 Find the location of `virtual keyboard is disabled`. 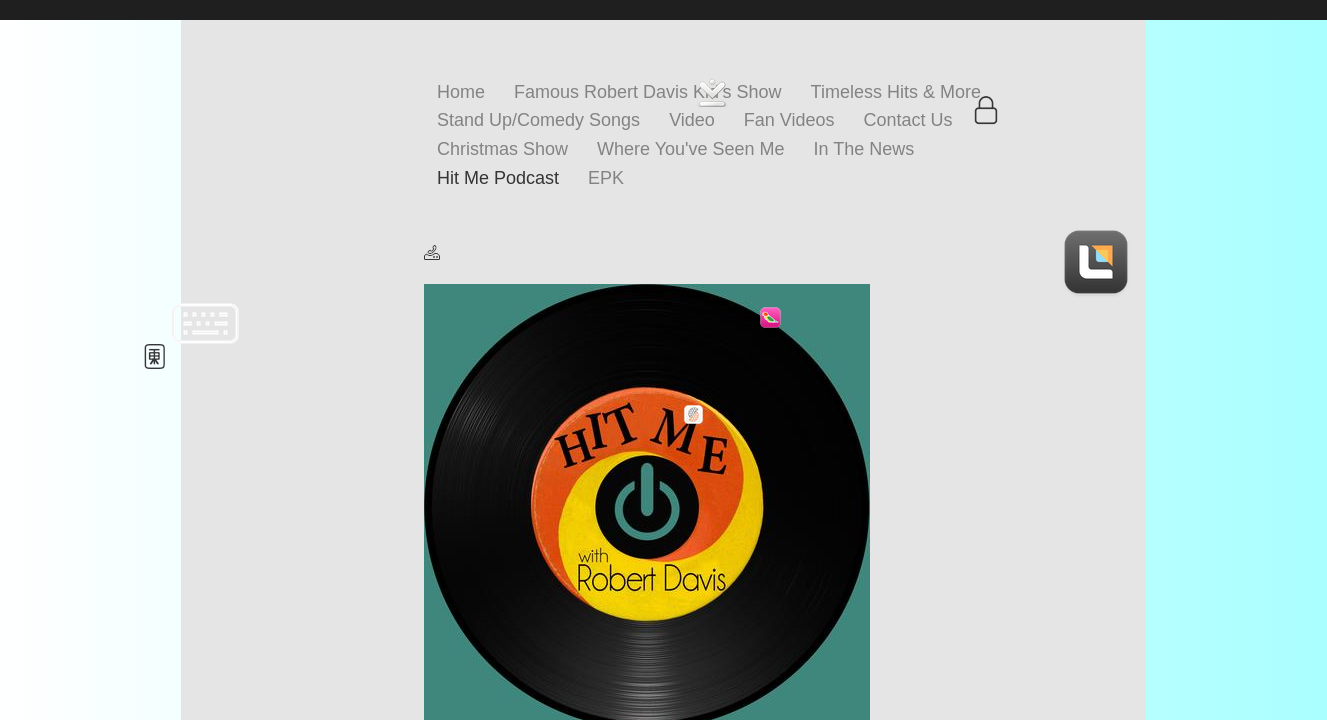

virtual keyboard is disabled is located at coordinates (205, 323).